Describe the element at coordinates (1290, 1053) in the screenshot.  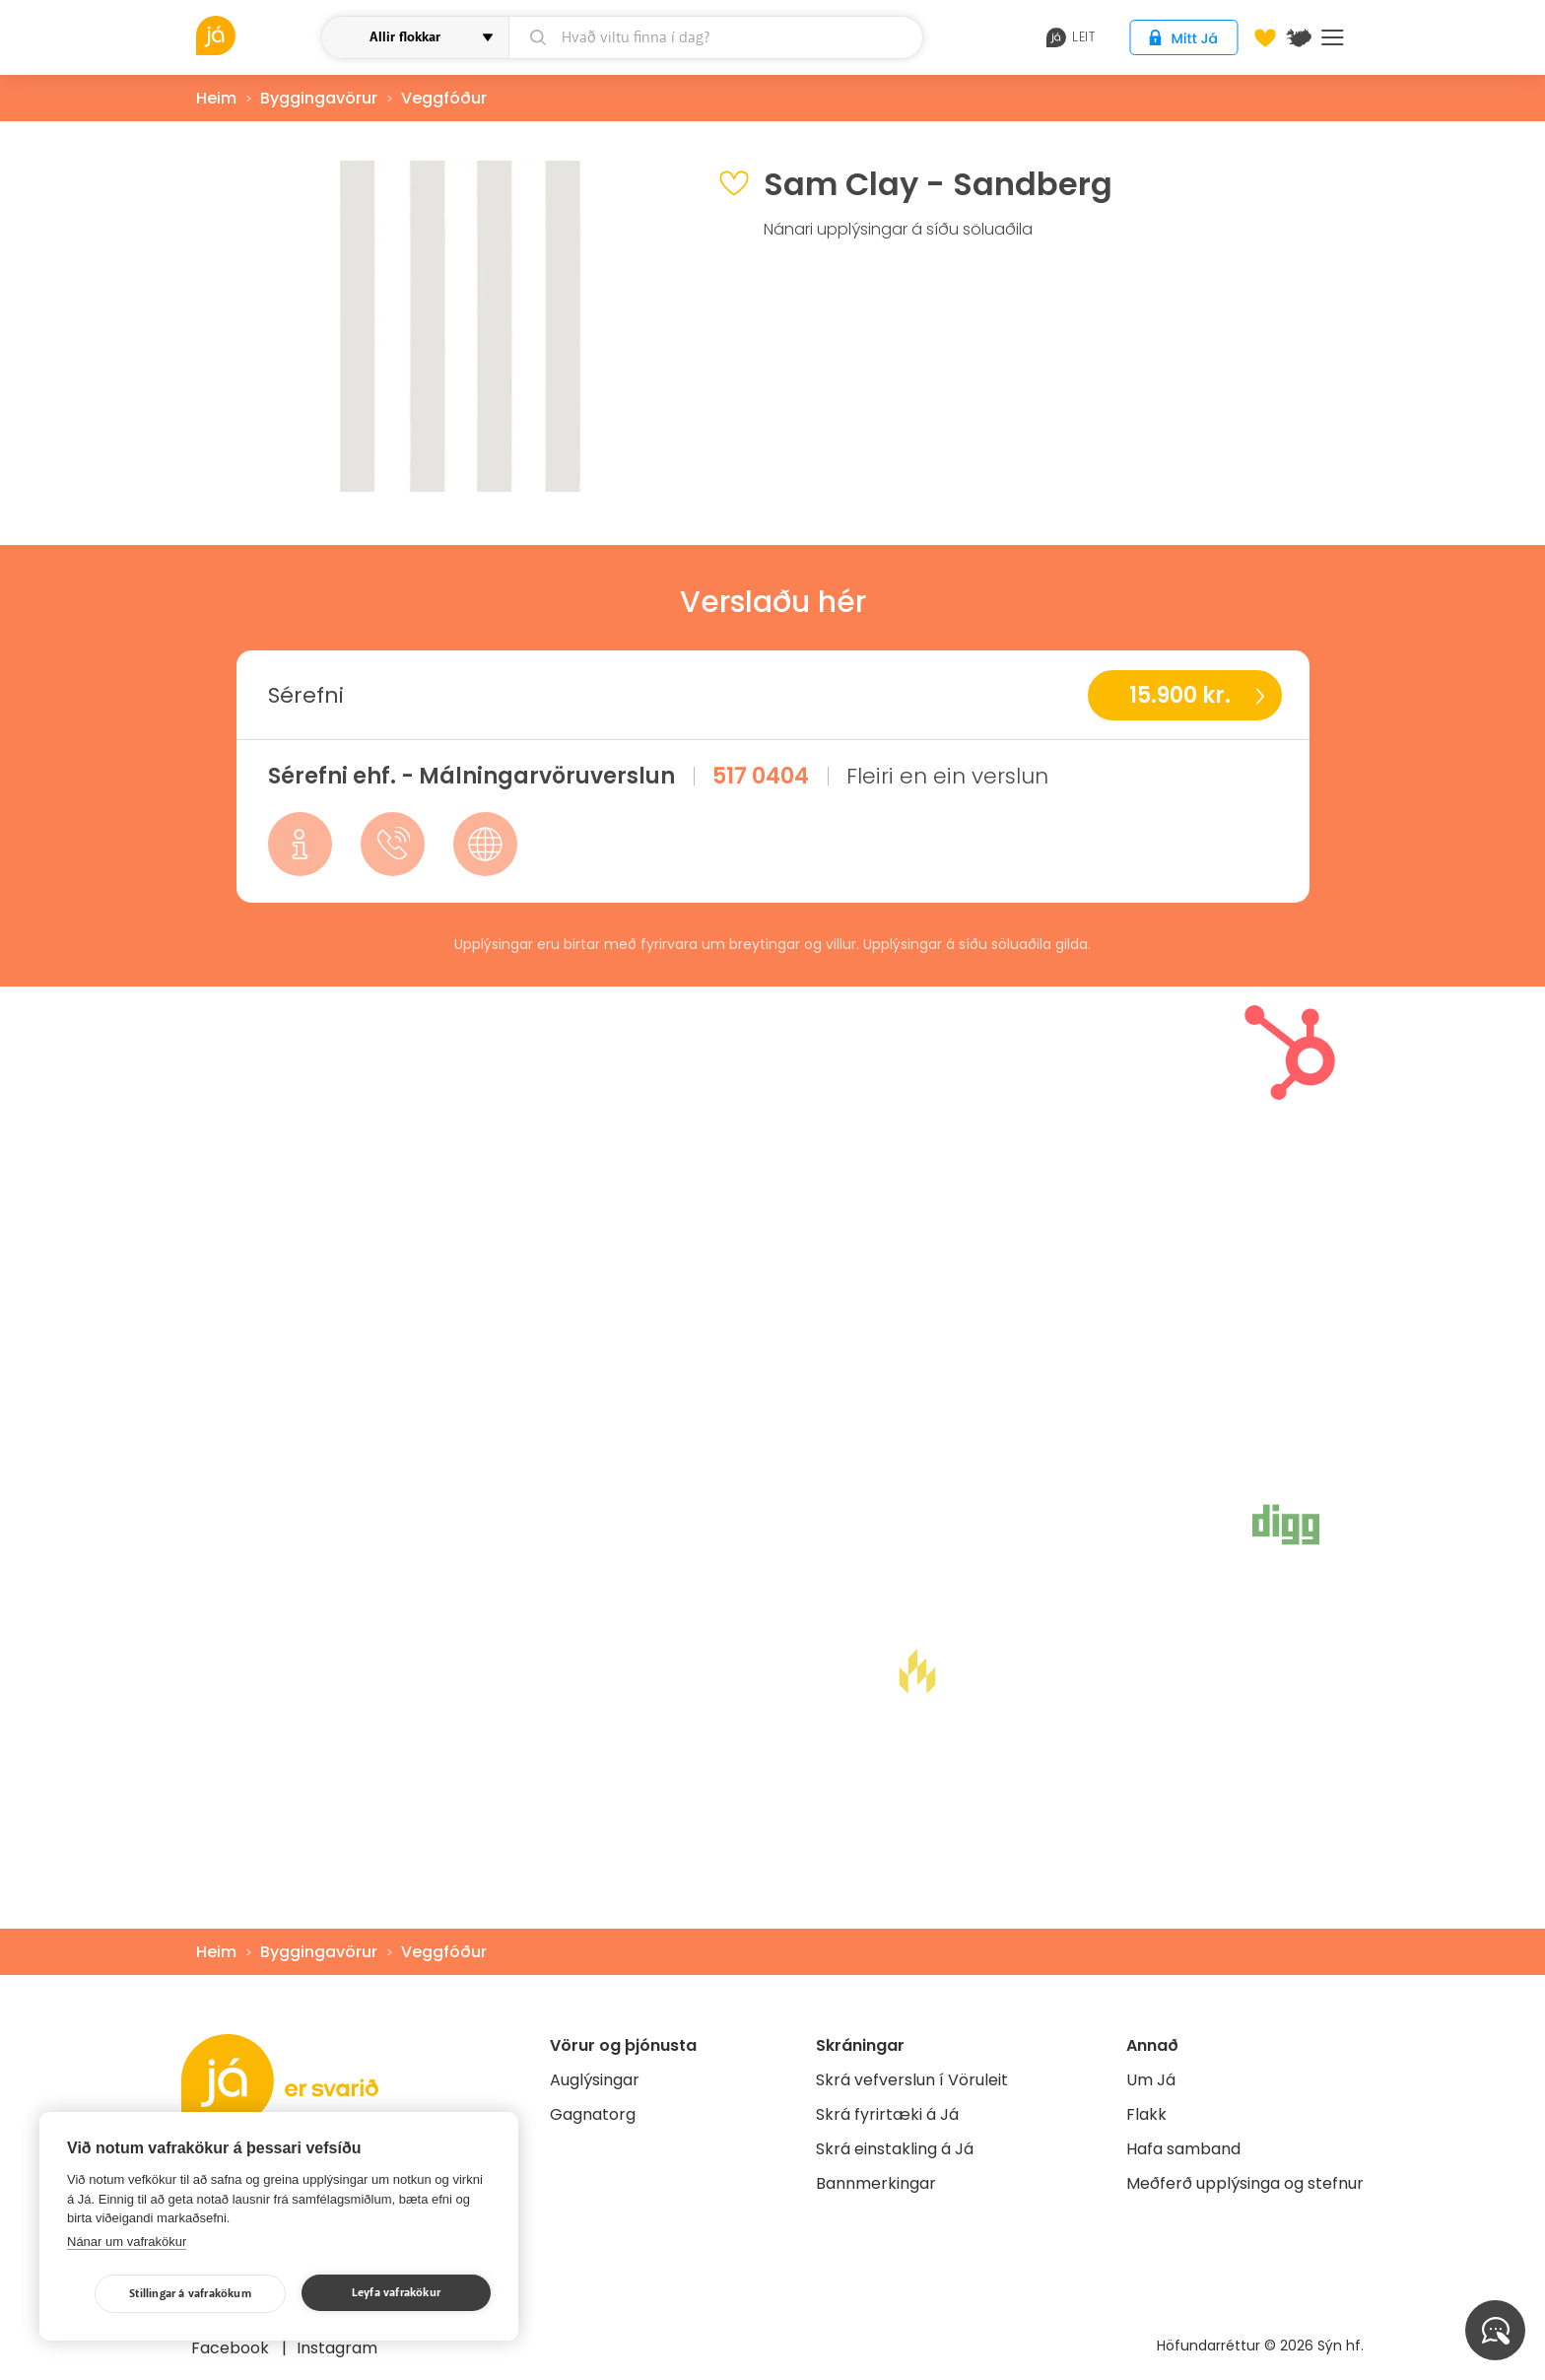
I see `open HubSpot CRM platform` at that location.